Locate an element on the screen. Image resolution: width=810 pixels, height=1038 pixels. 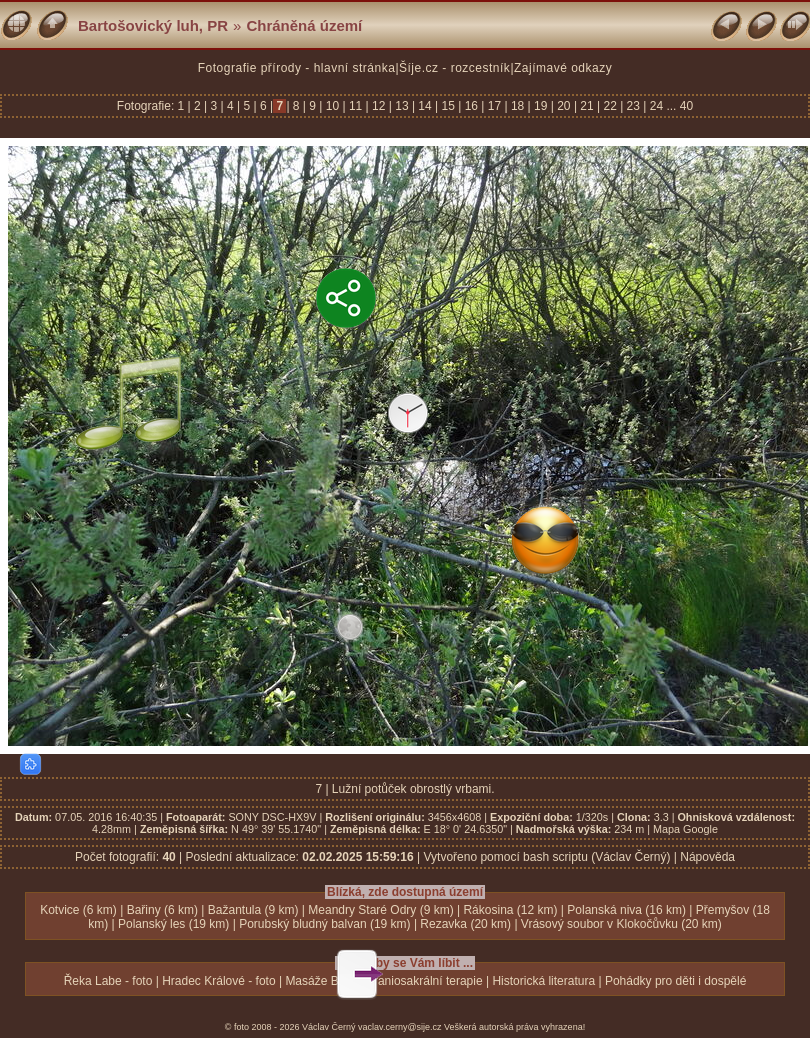
manage plugin or extension settings is located at coordinates (30, 764).